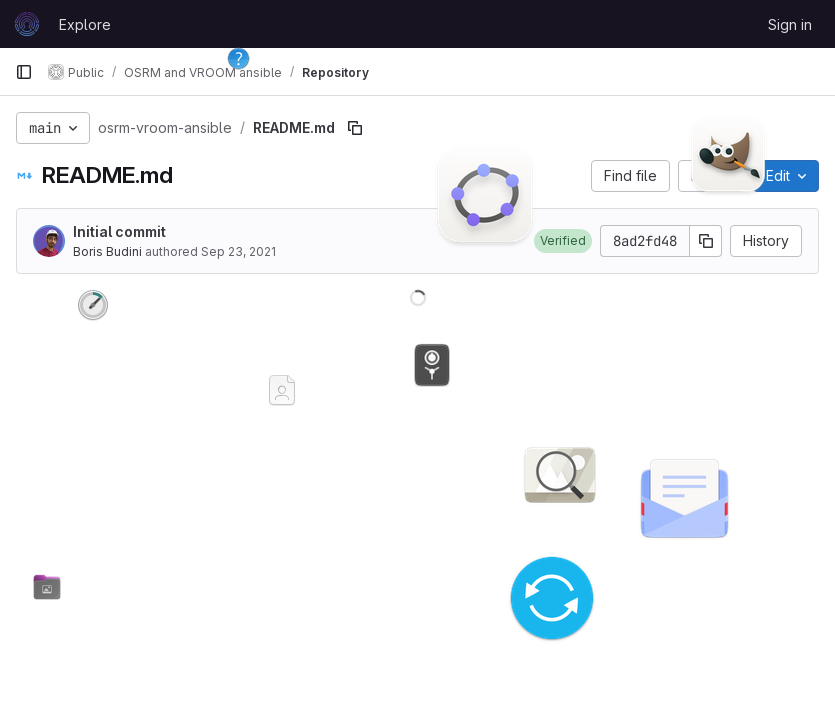 This screenshot has width=835, height=720. What do you see at coordinates (282, 390) in the screenshot?
I see `view document author information` at bounding box center [282, 390].